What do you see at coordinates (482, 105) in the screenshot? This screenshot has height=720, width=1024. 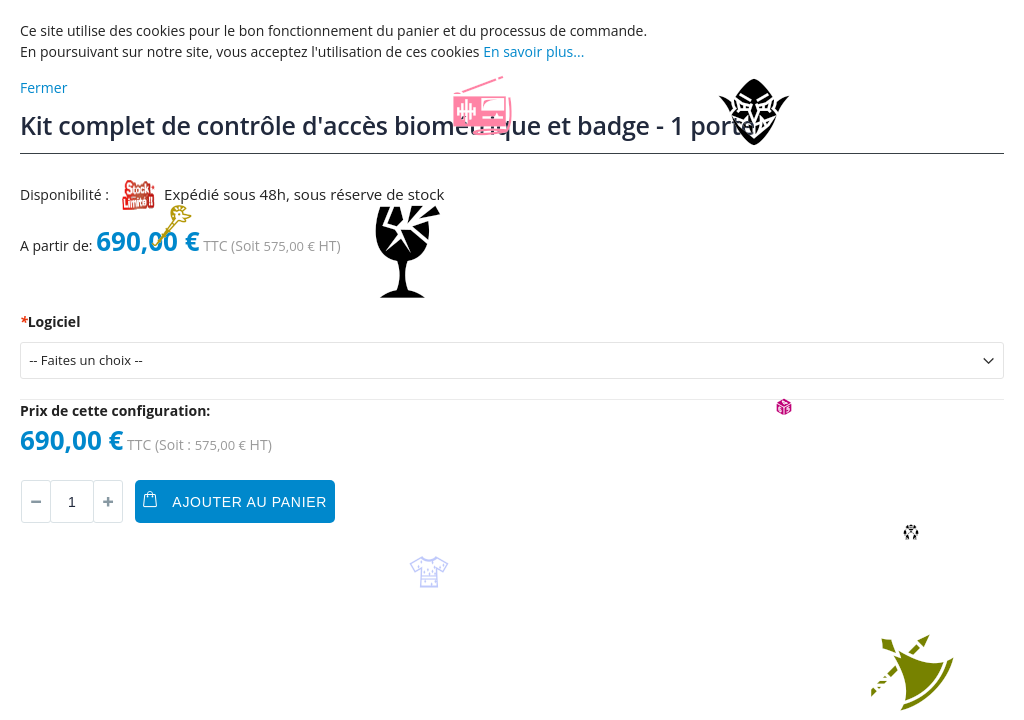 I see `access radio or audio streaming features` at bounding box center [482, 105].